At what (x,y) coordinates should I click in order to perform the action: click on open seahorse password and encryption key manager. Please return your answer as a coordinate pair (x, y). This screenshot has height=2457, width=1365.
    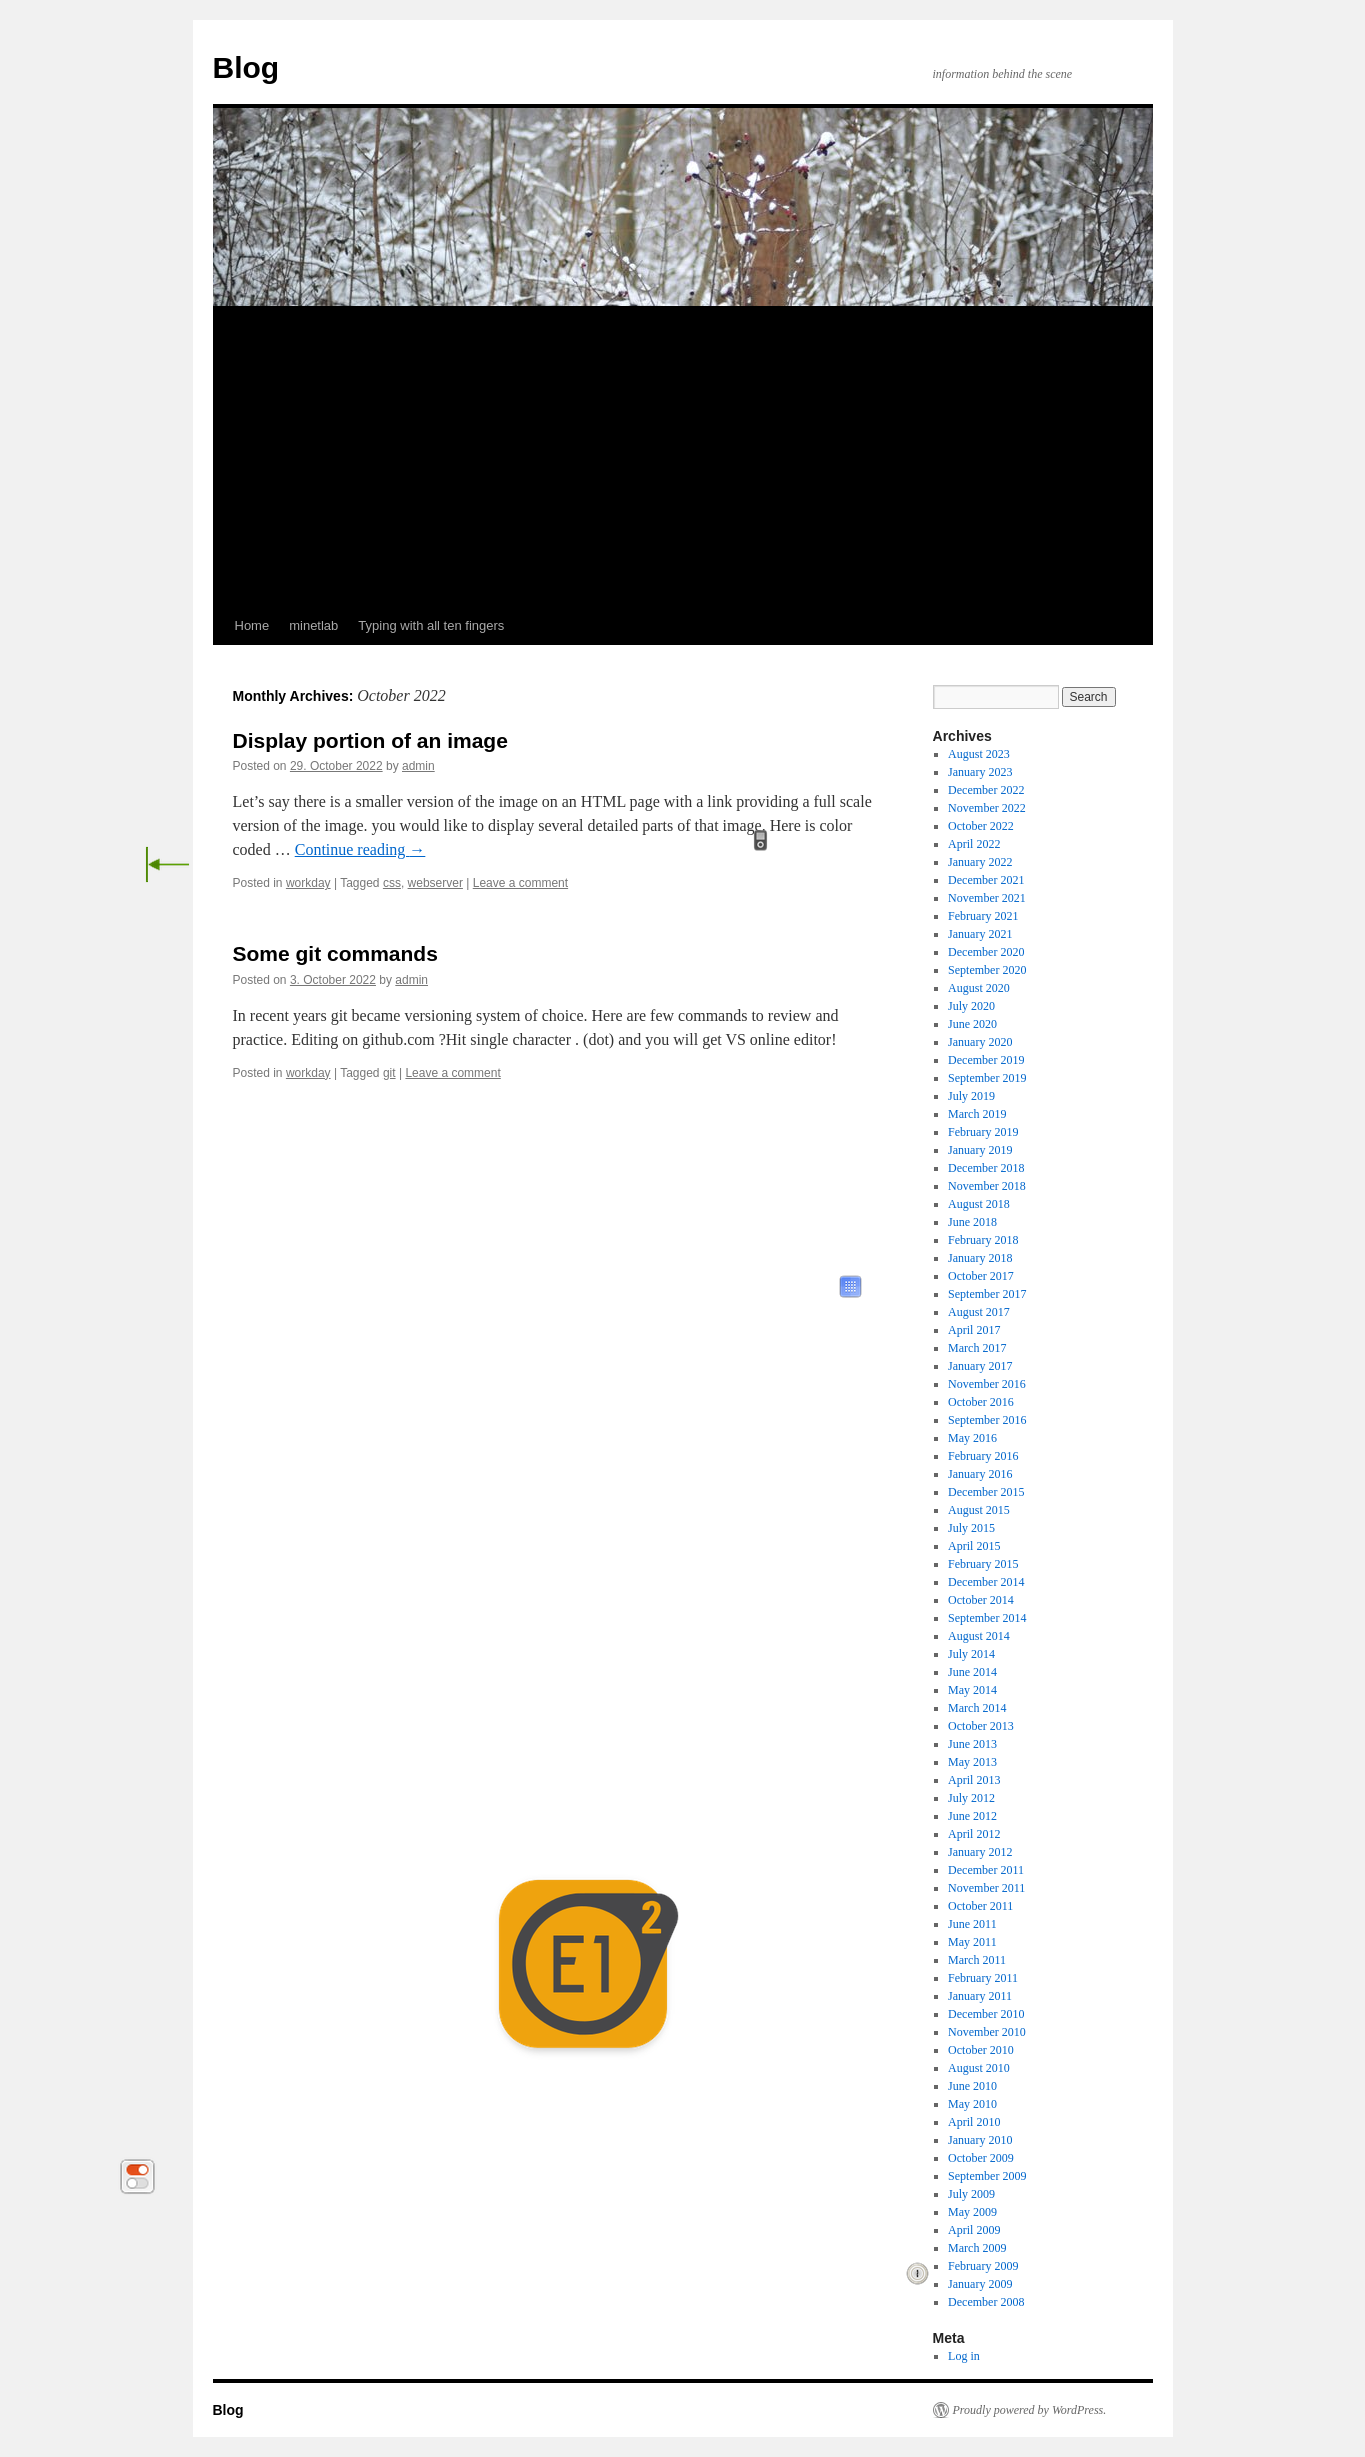
    Looking at the image, I should click on (917, 2273).